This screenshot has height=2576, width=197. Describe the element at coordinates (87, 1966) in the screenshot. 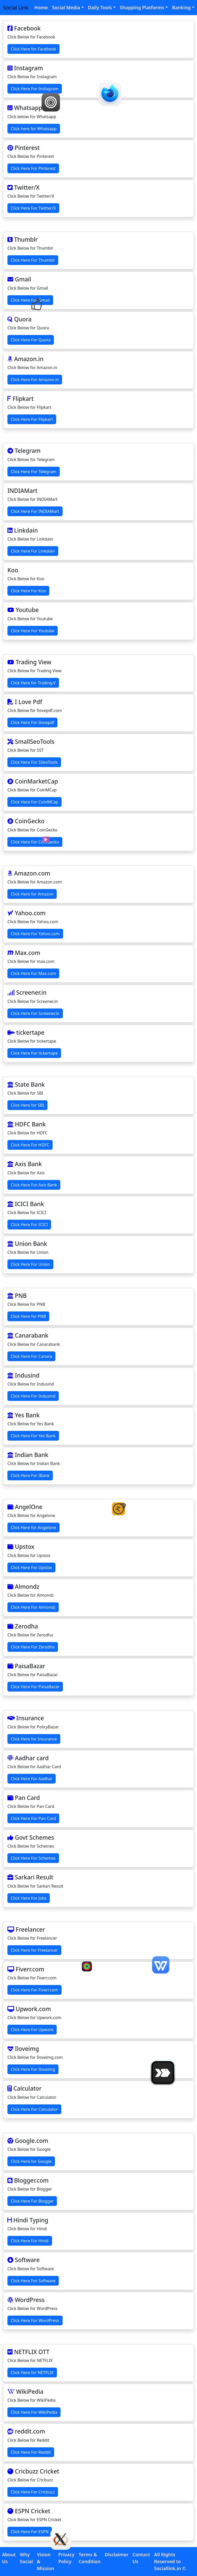

I see `open the Fitness app` at that location.